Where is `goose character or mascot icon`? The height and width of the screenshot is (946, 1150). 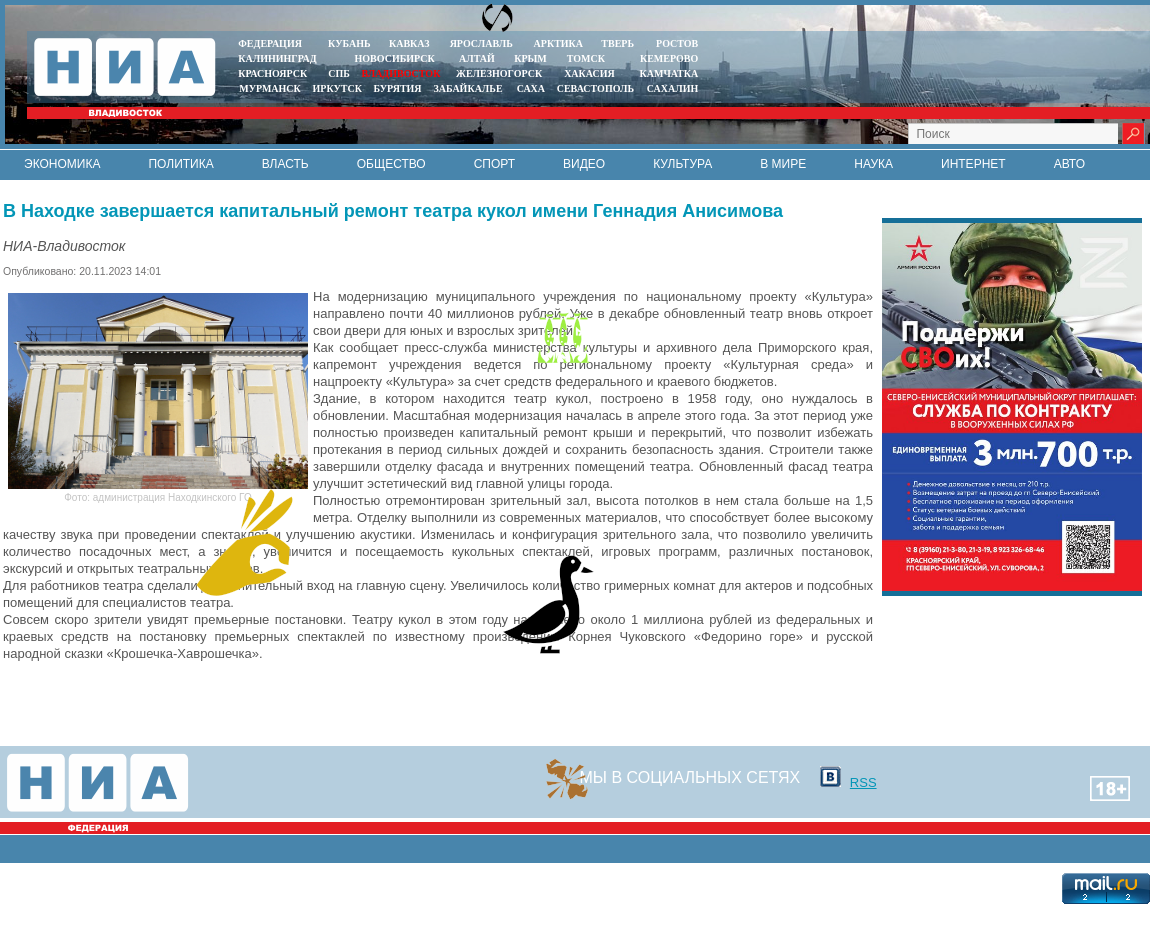
goose character or mascot icon is located at coordinates (548, 604).